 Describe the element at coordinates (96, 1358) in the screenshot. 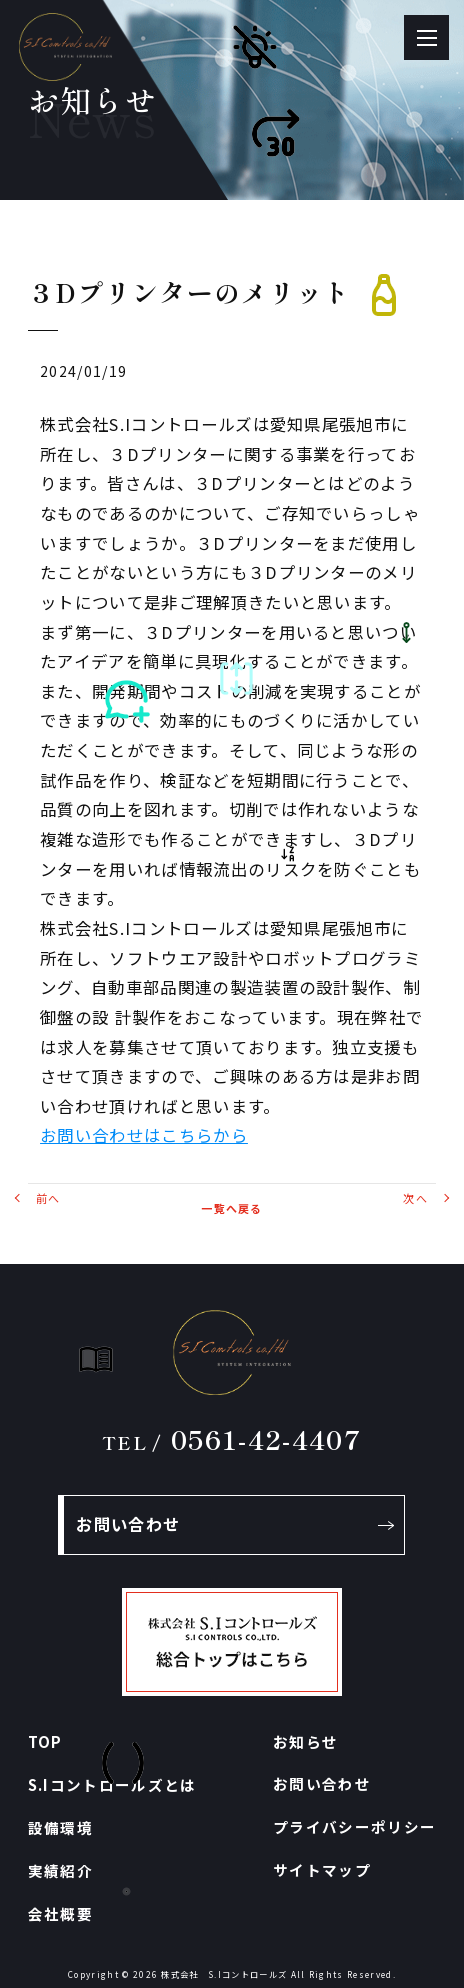

I see `open menu or documentation` at that location.